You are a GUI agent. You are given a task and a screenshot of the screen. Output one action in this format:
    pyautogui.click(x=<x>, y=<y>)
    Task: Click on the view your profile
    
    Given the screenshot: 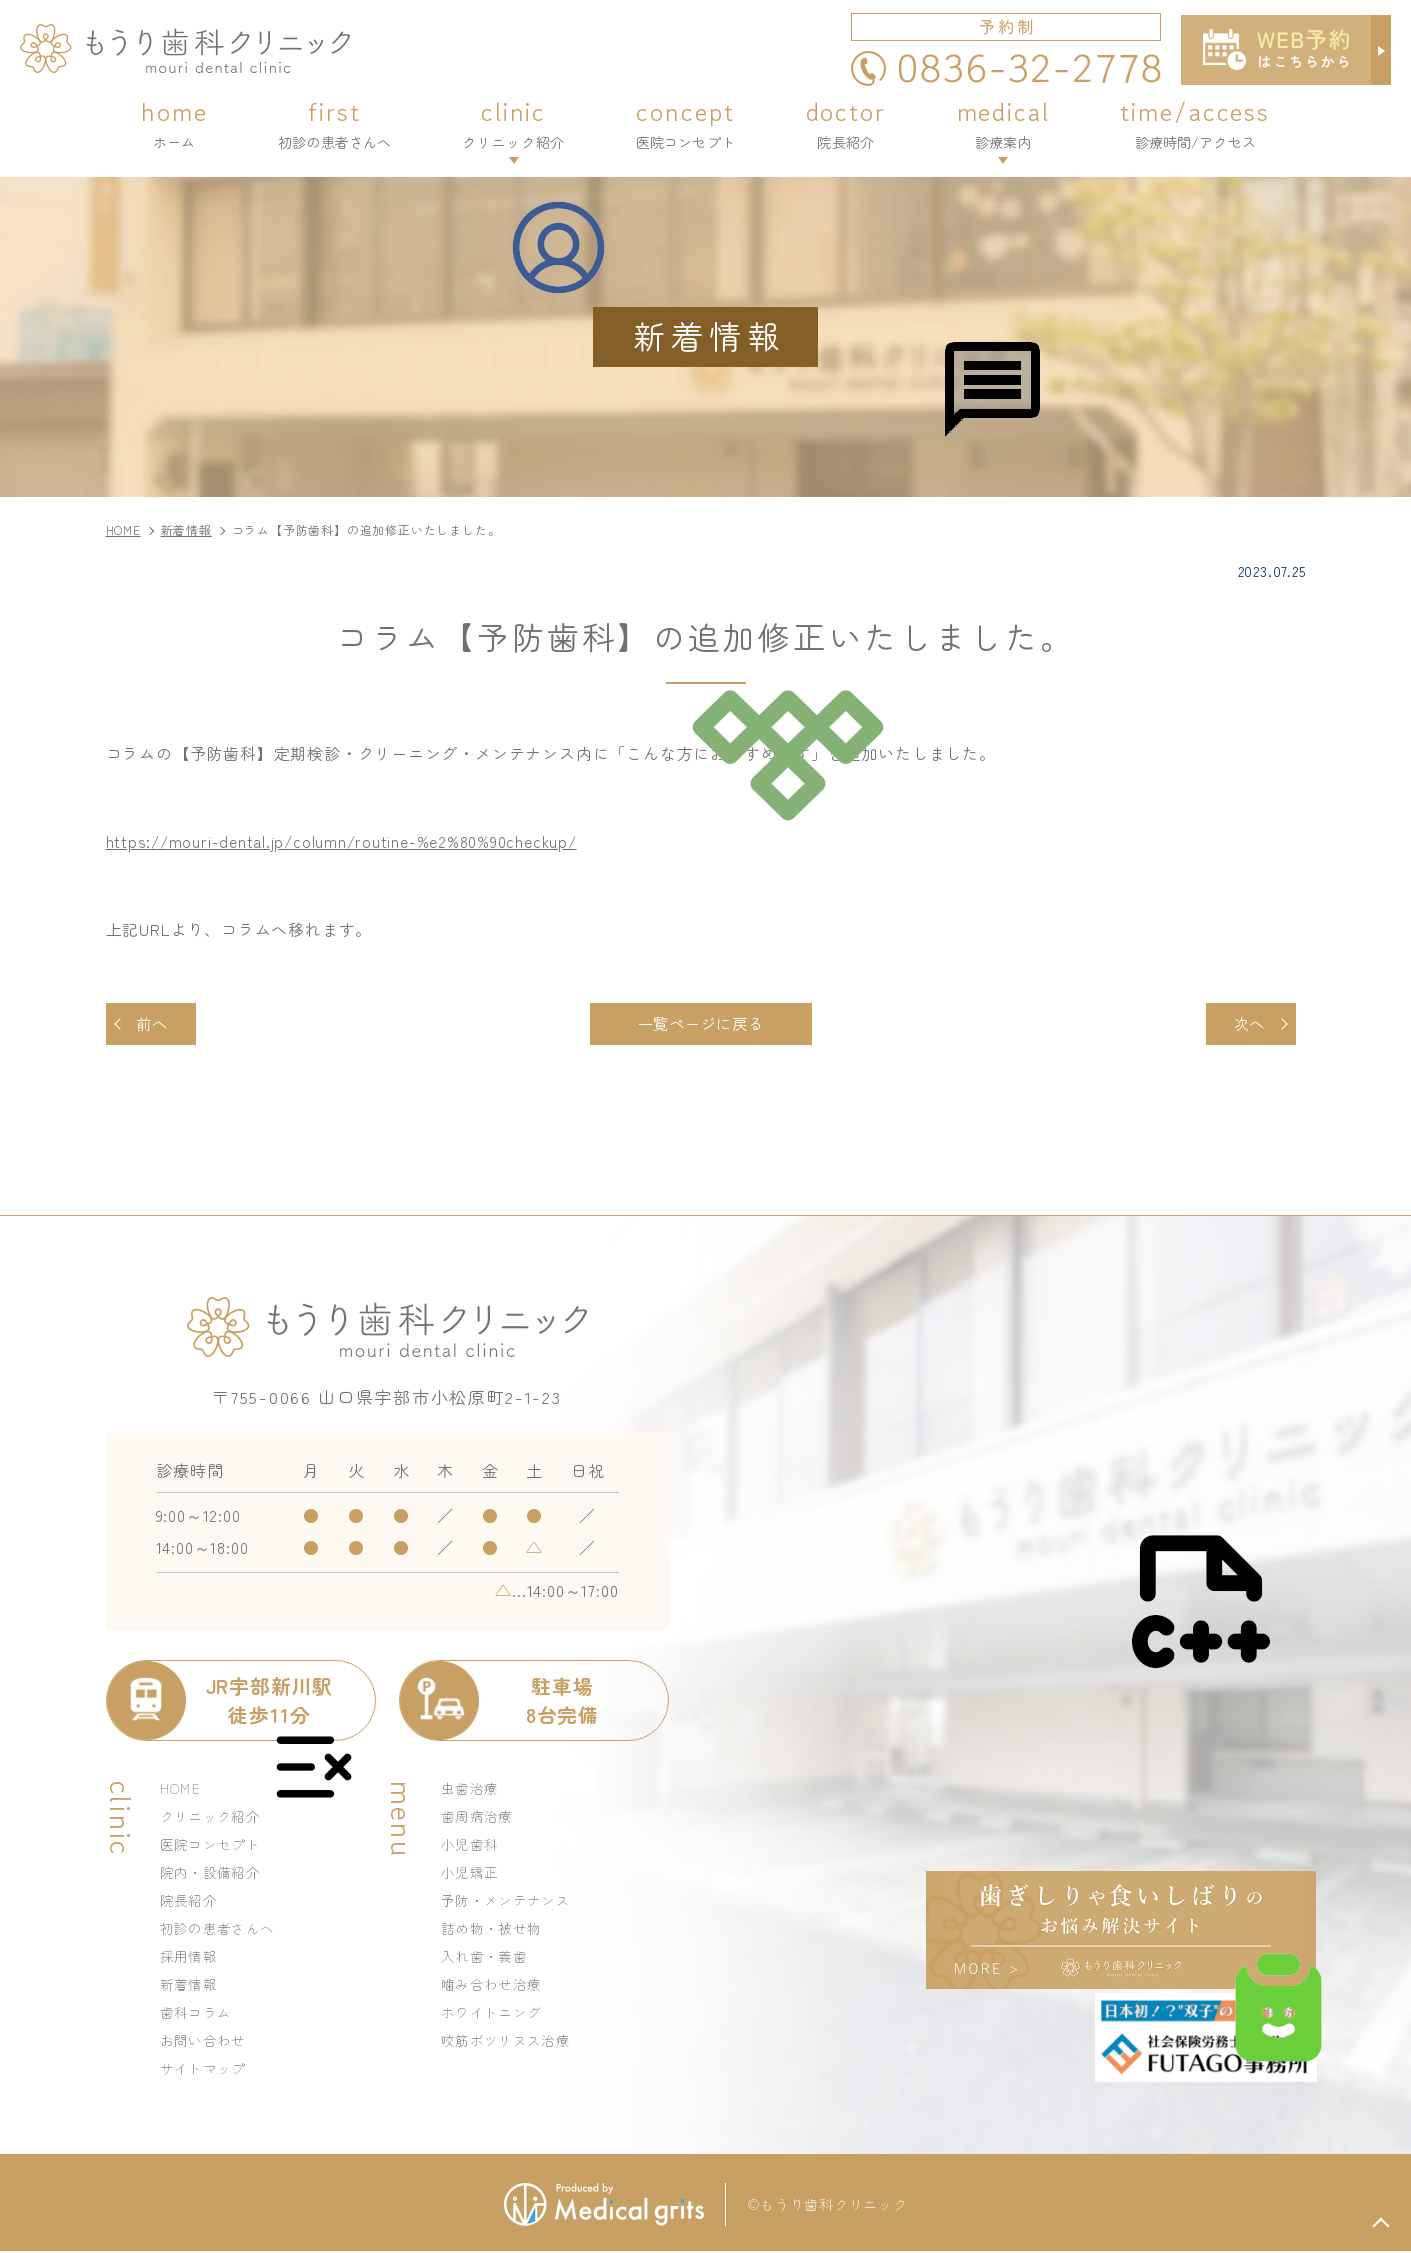 What is the action you would take?
    pyautogui.click(x=558, y=247)
    